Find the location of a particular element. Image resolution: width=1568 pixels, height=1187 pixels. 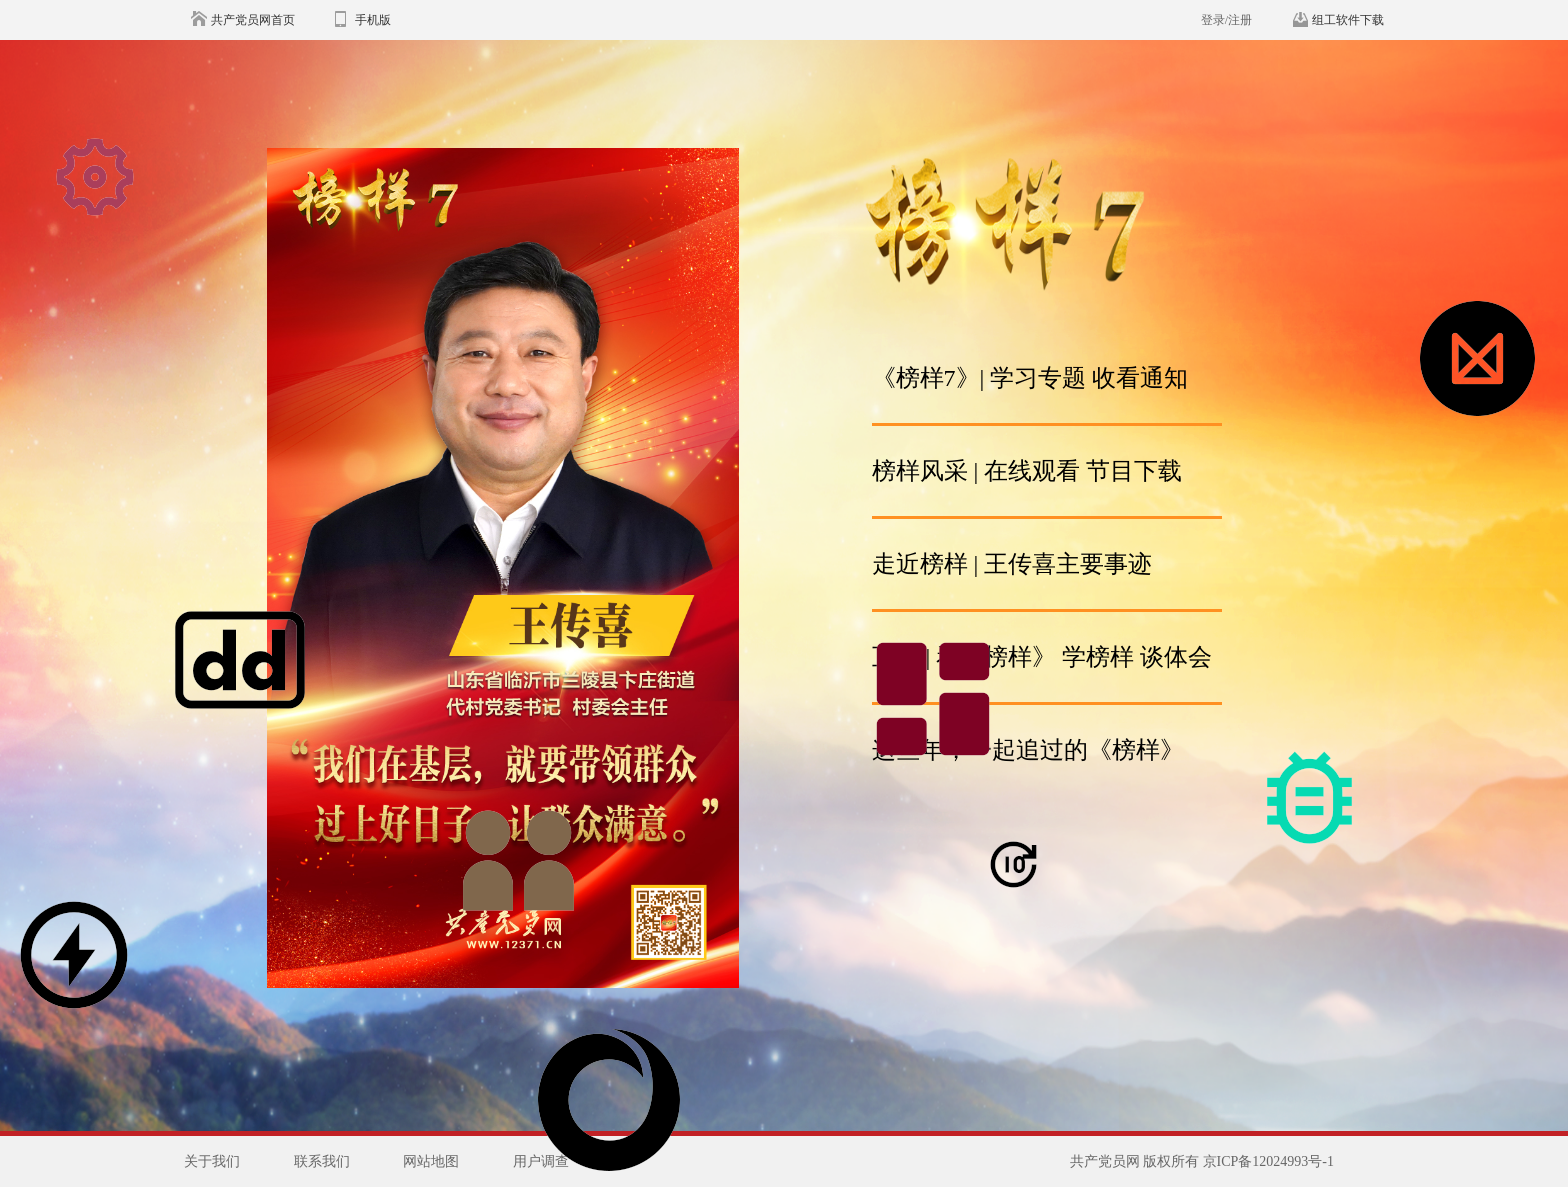

open milanote app is located at coordinates (1477, 358).